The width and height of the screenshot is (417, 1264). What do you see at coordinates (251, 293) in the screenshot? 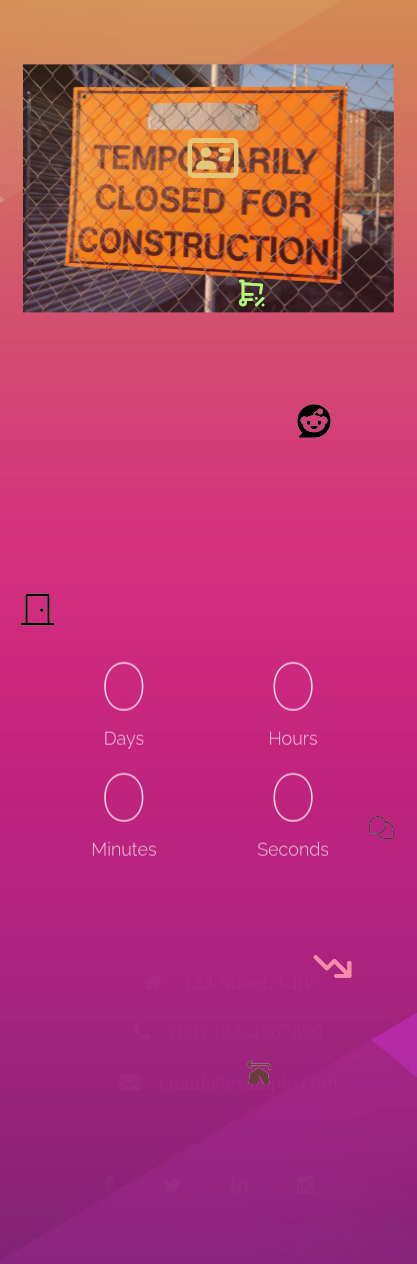
I see `view discounted items in your cart` at bounding box center [251, 293].